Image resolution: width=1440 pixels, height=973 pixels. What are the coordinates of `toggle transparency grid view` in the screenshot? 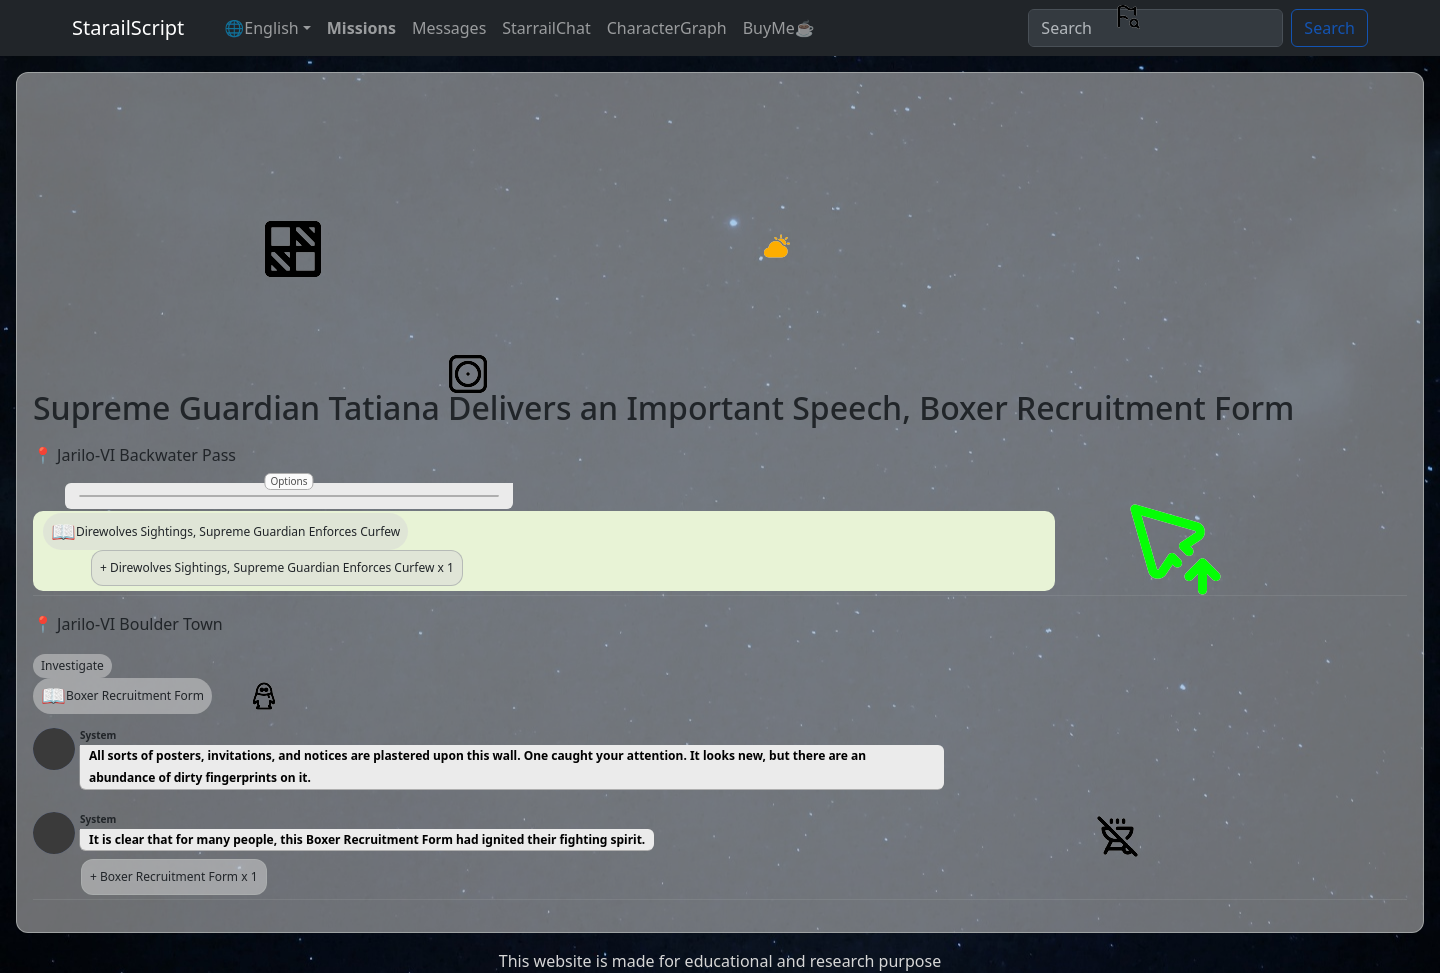 It's located at (293, 249).